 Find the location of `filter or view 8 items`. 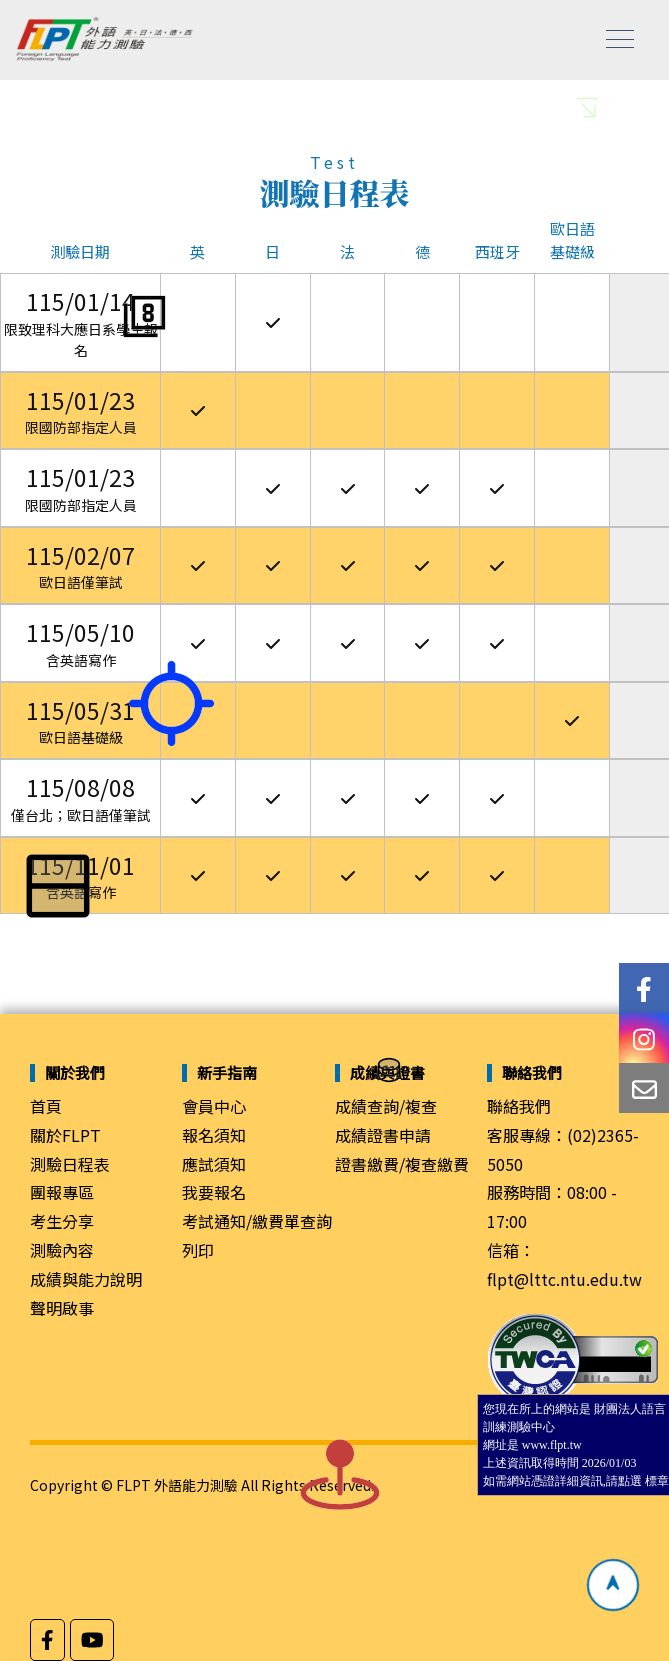

filter or view 8 items is located at coordinates (144, 316).